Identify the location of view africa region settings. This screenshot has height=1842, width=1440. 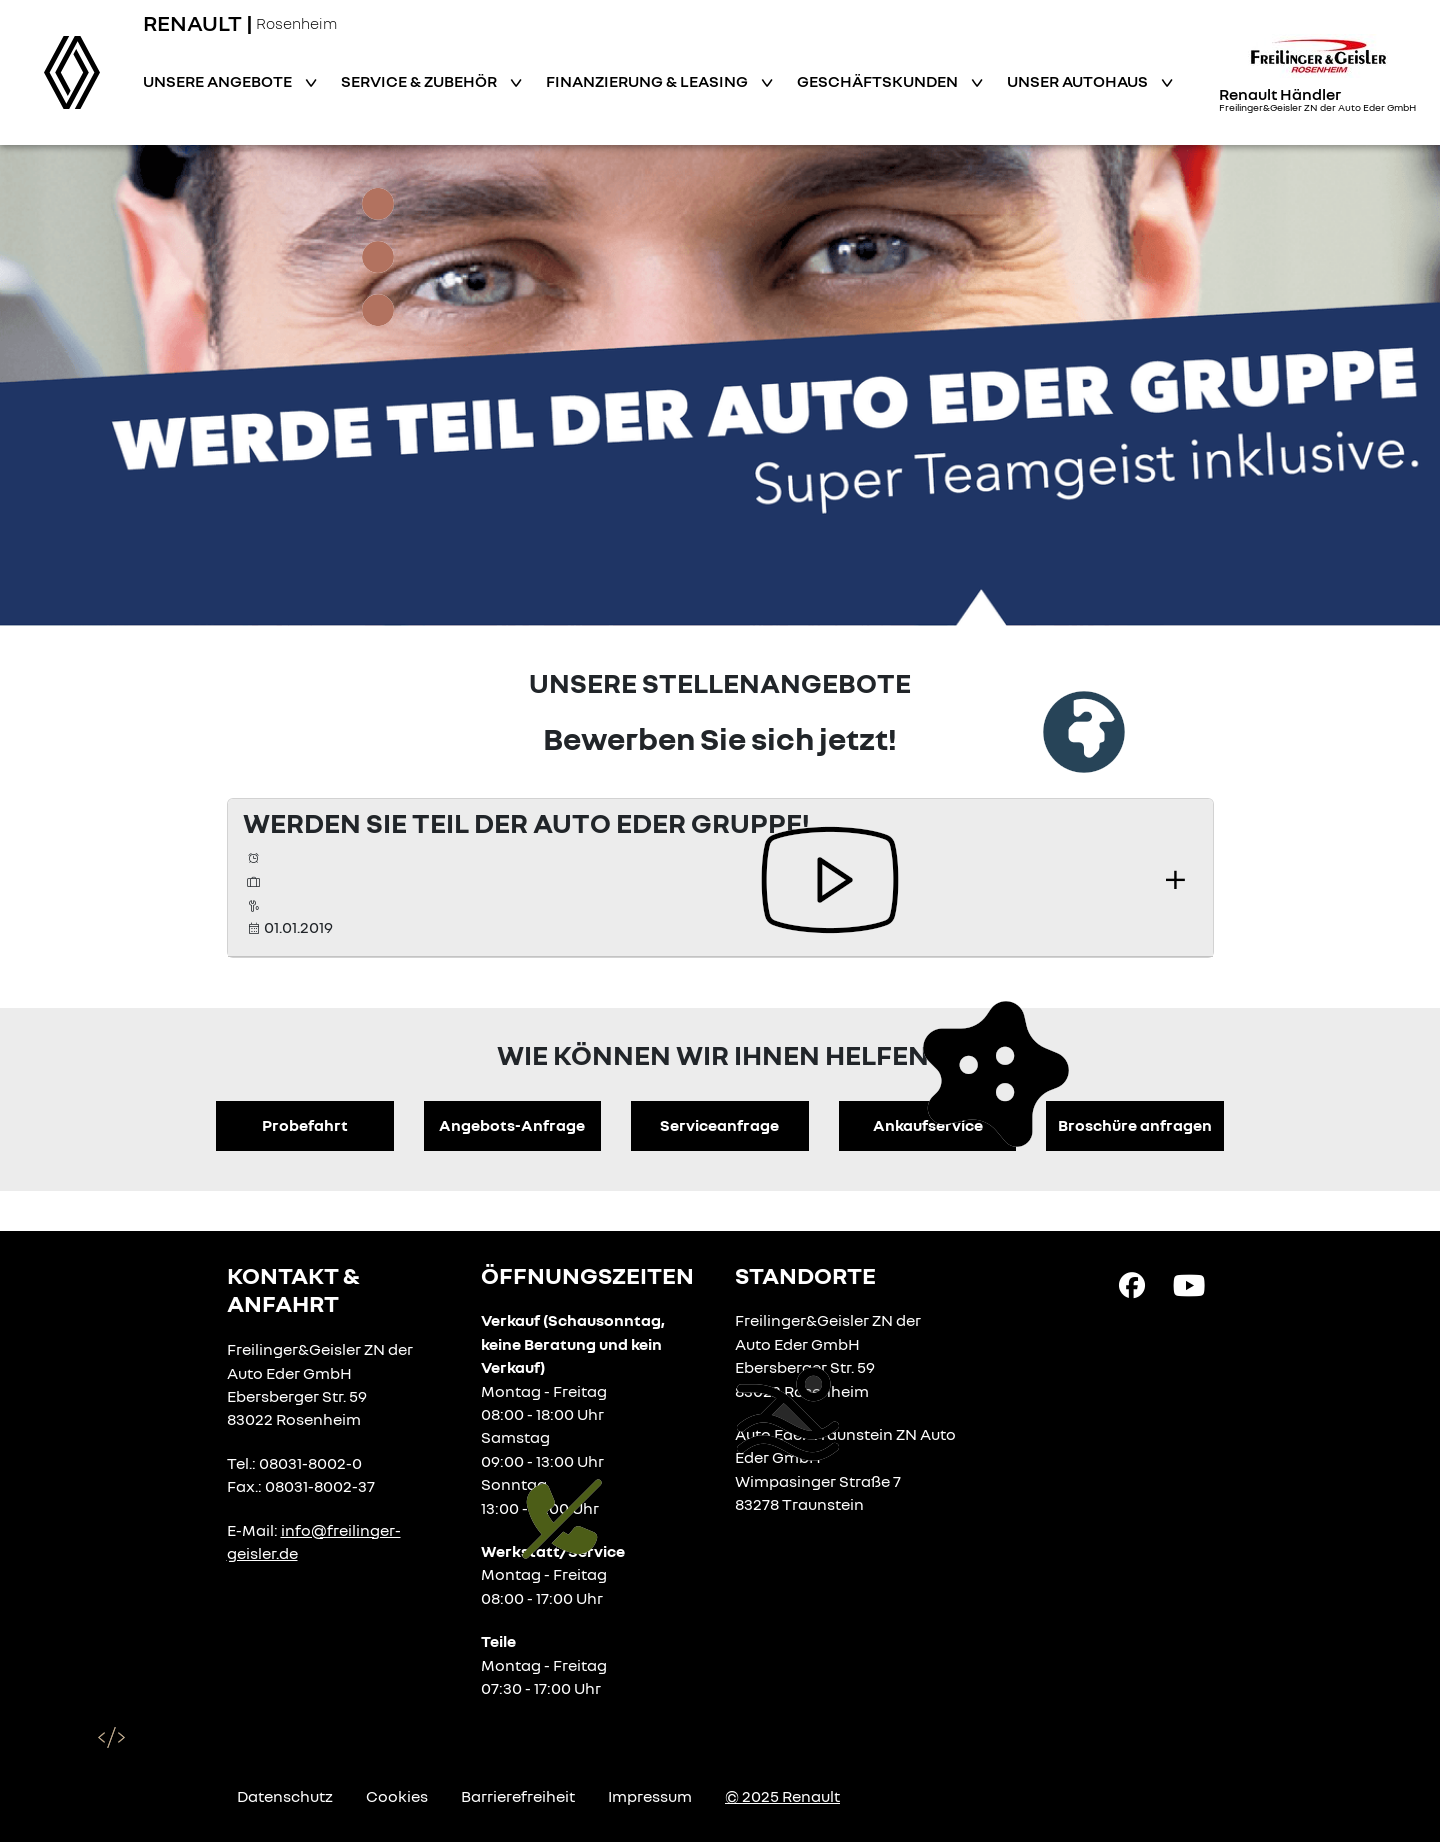
(1084, 732).